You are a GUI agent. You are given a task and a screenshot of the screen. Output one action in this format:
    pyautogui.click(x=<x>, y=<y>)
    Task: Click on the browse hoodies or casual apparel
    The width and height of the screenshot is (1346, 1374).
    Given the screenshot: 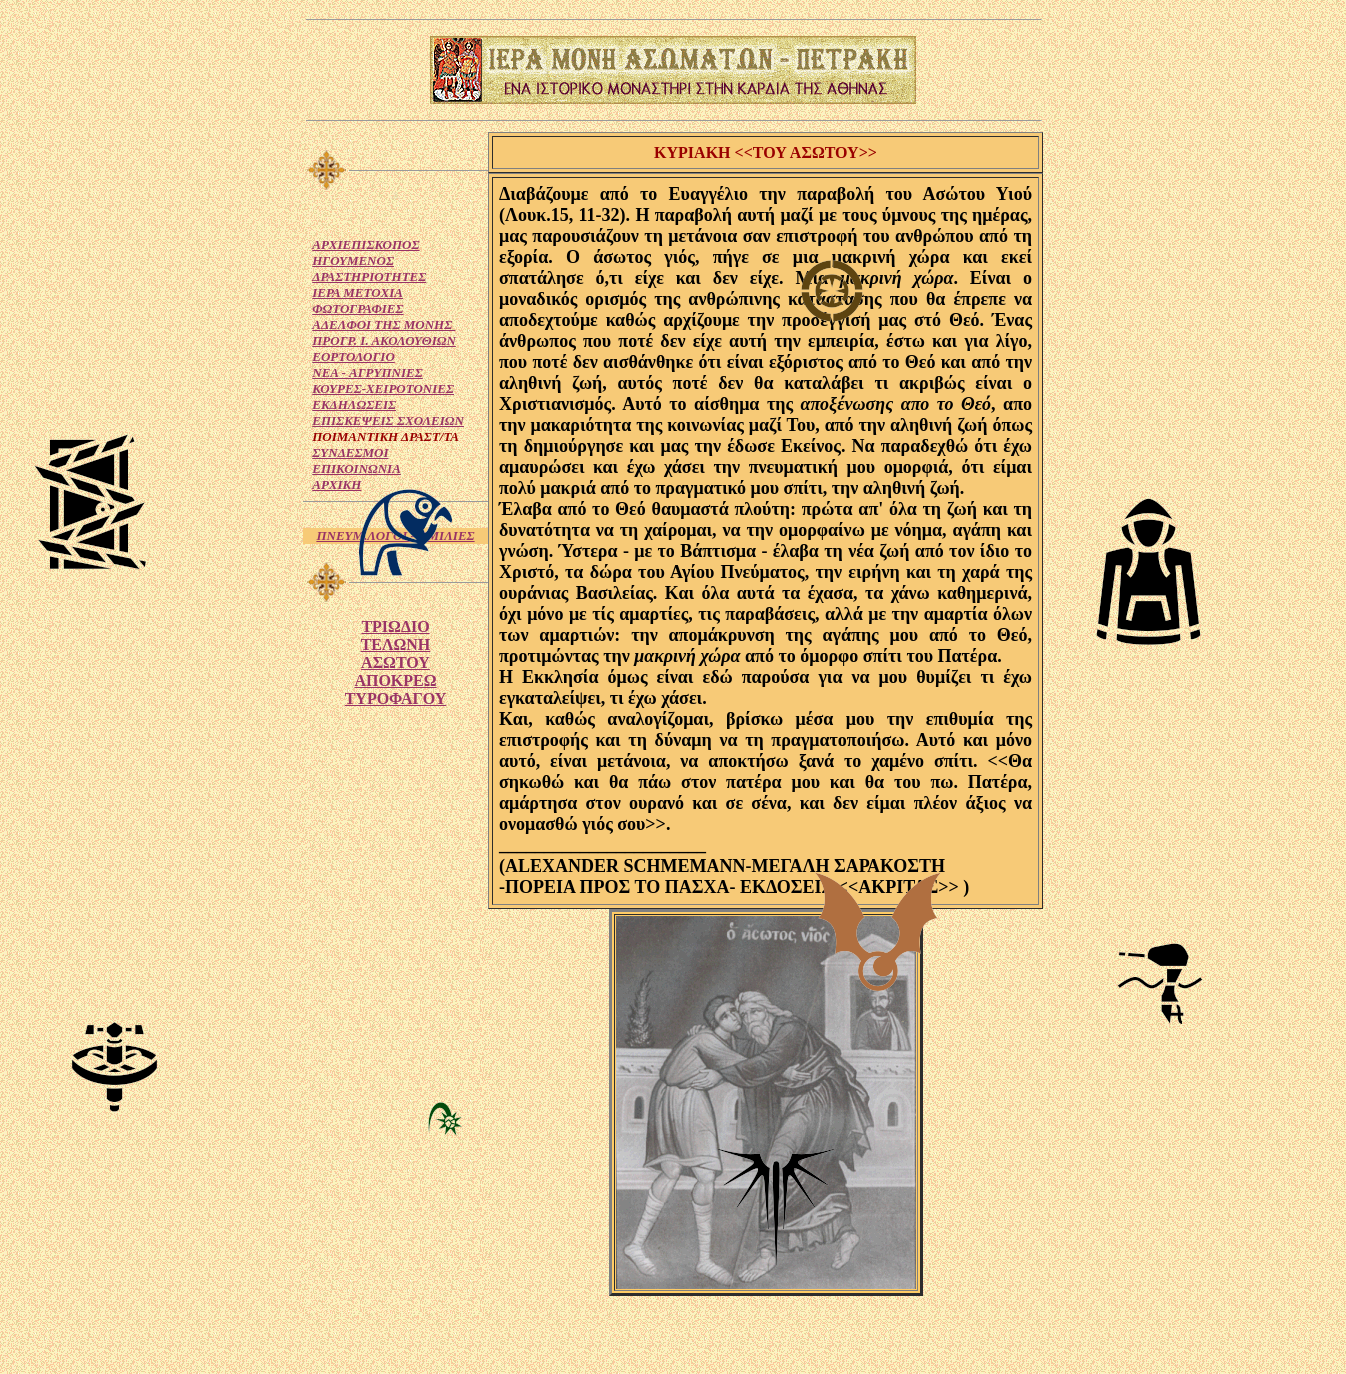 What is the action you would take?
    pyautogui.click(x=1148, y=570)
    